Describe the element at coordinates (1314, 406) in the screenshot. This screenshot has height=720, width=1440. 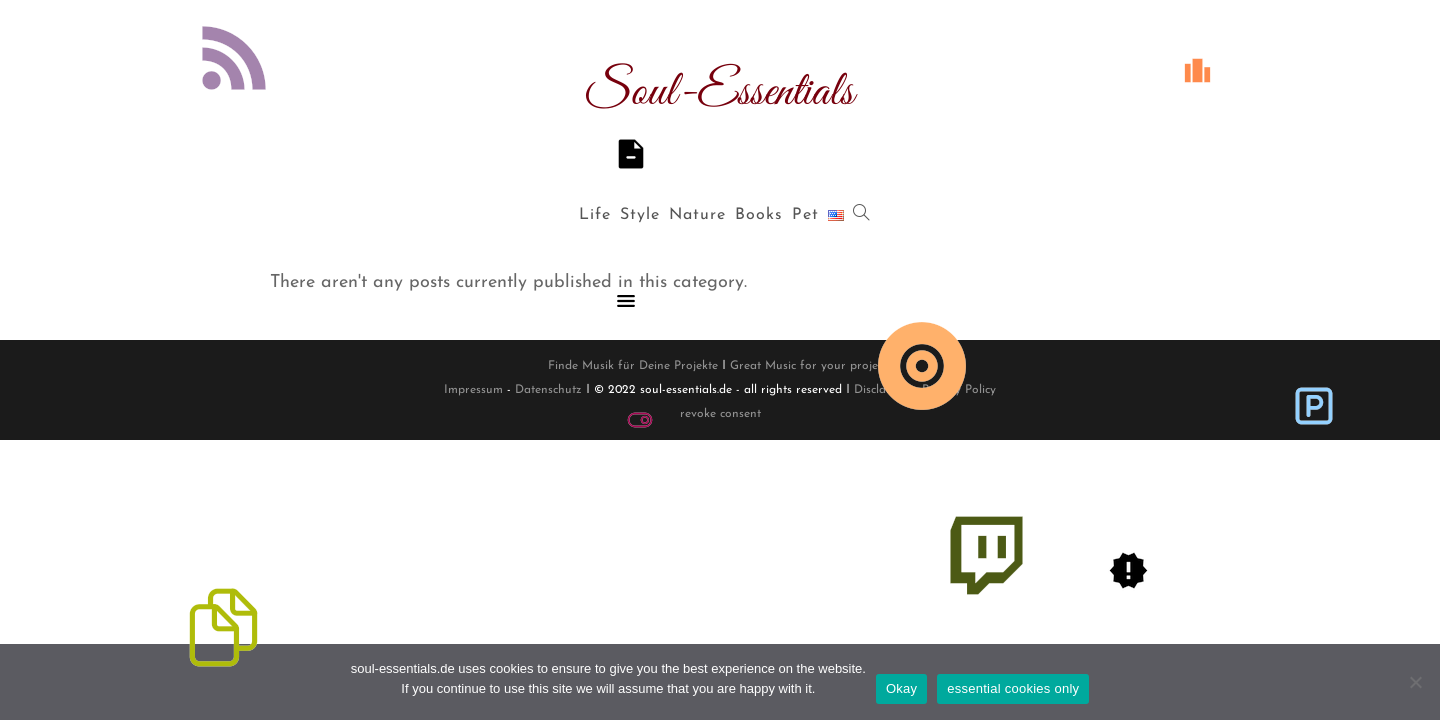
I see `find nearby parking locations` at that location.